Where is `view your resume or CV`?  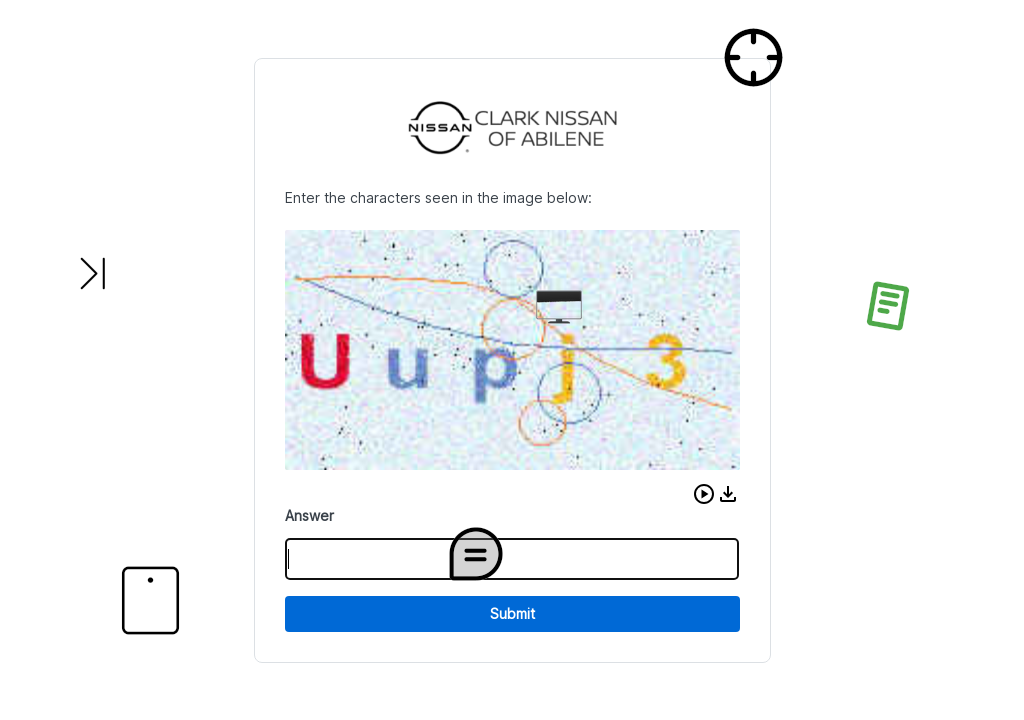
view your resume or CV is located at coordinates (888, 306).